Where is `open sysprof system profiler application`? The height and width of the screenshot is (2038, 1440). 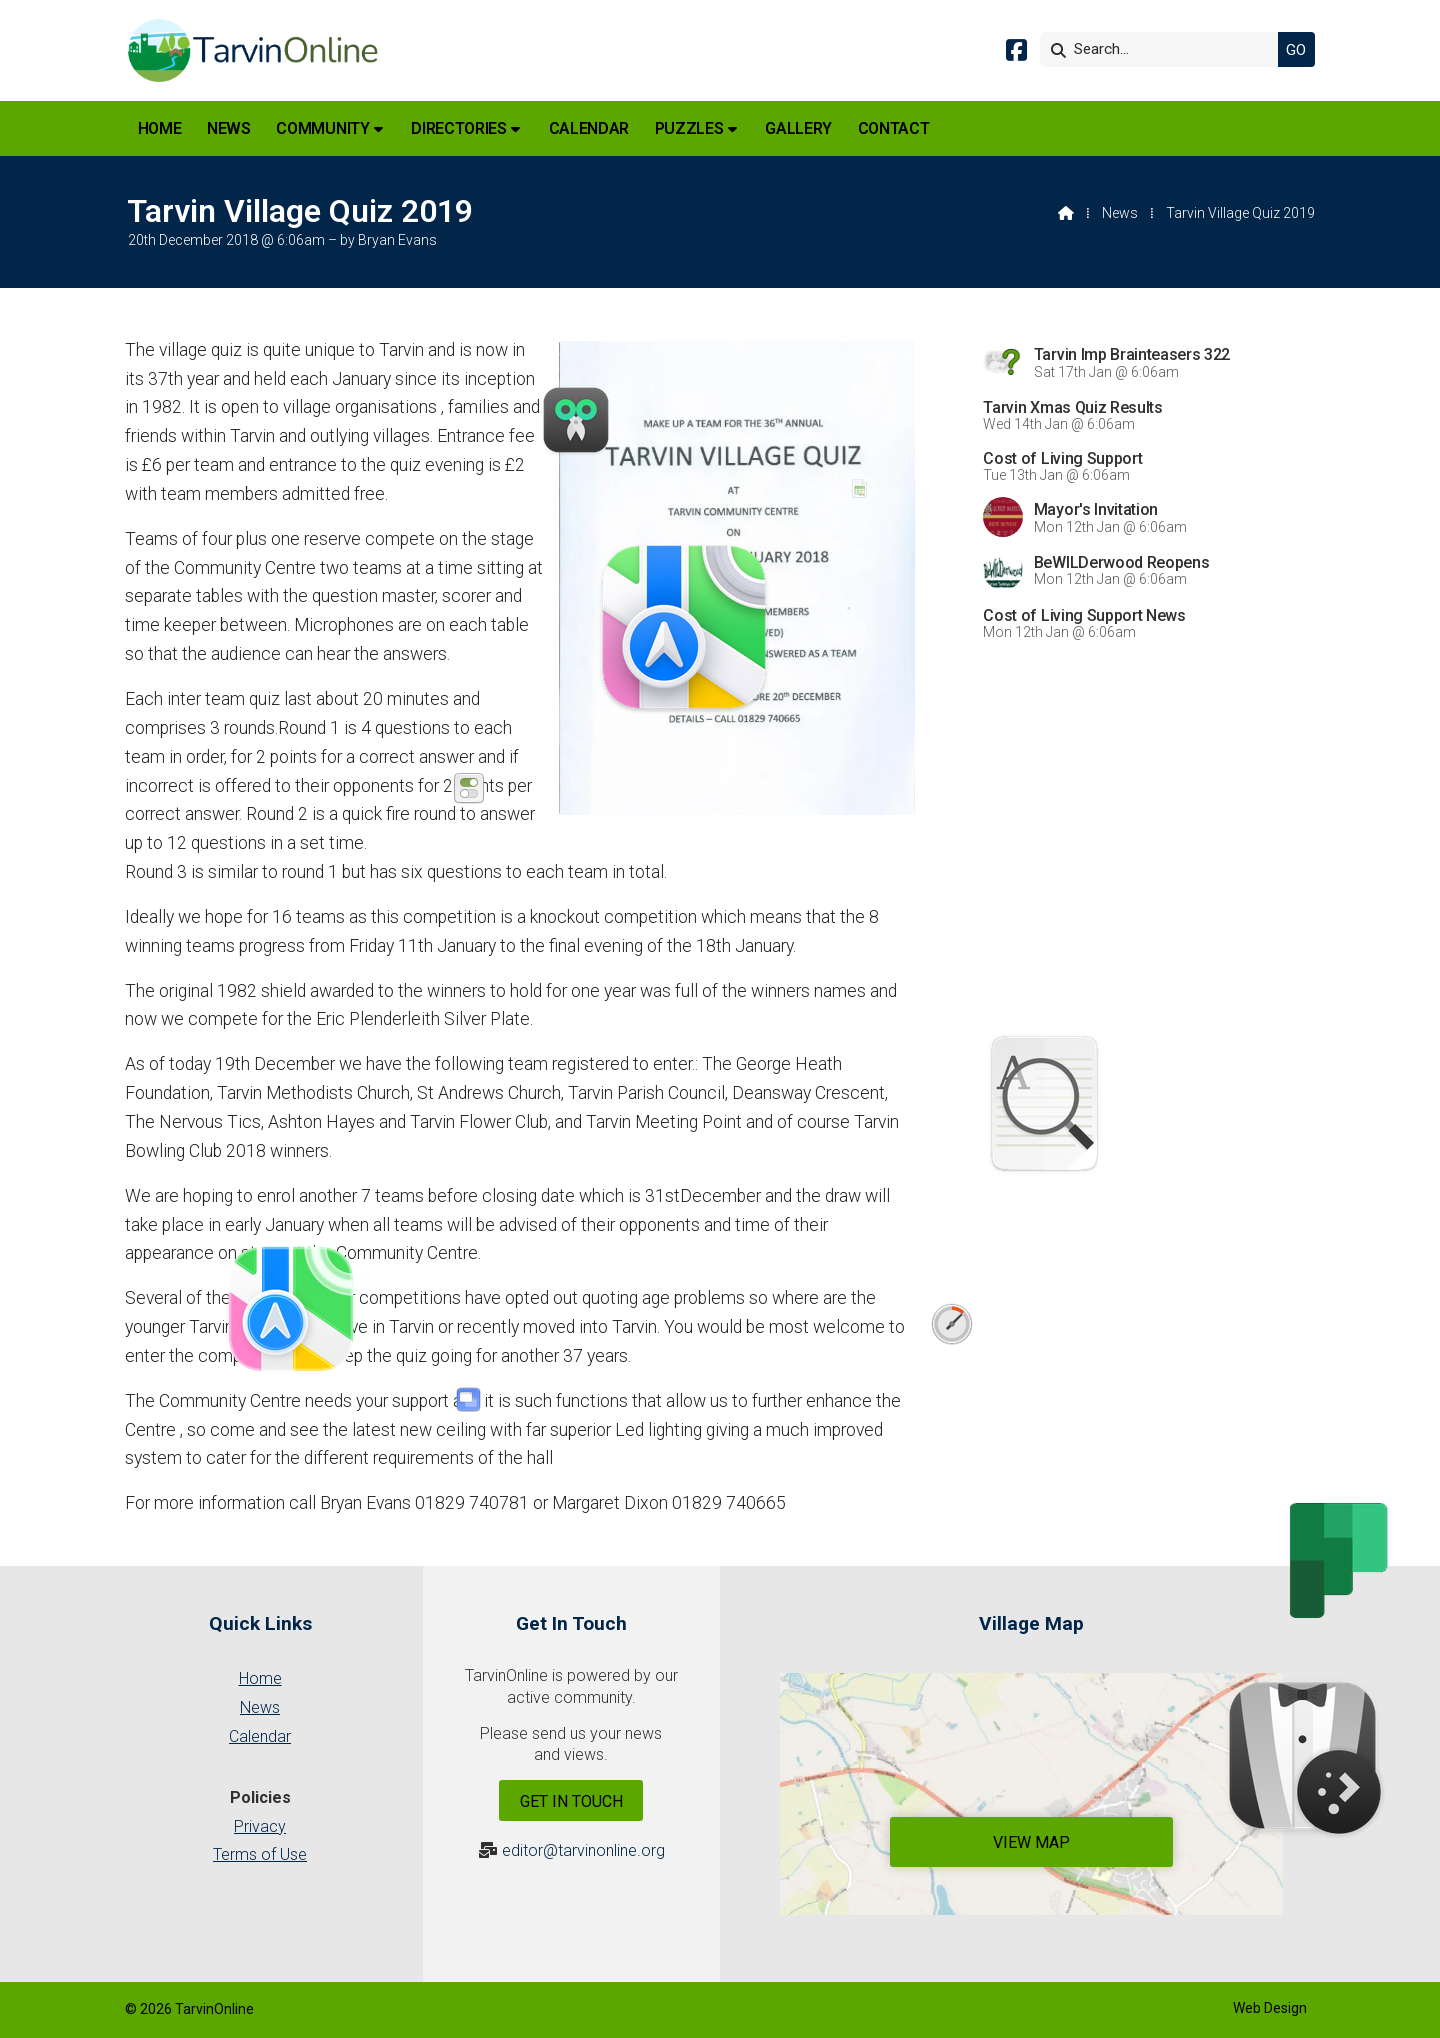
open sysprof system profiler application is located at coordinates (952, 1324).